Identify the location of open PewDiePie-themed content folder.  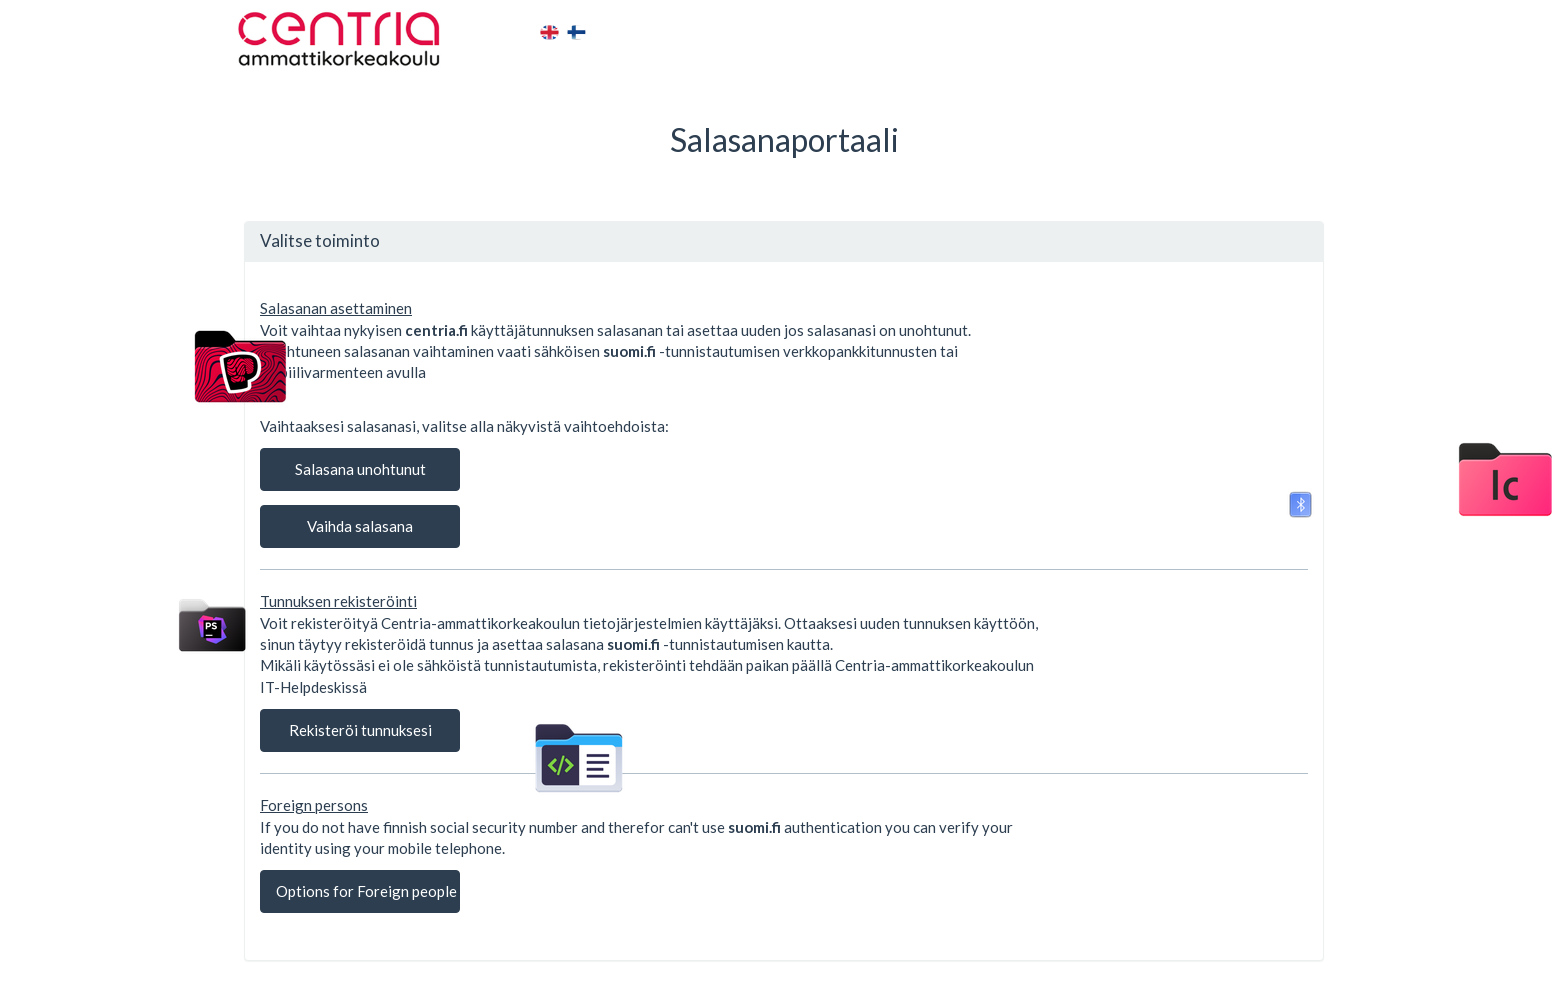
(240, 369).